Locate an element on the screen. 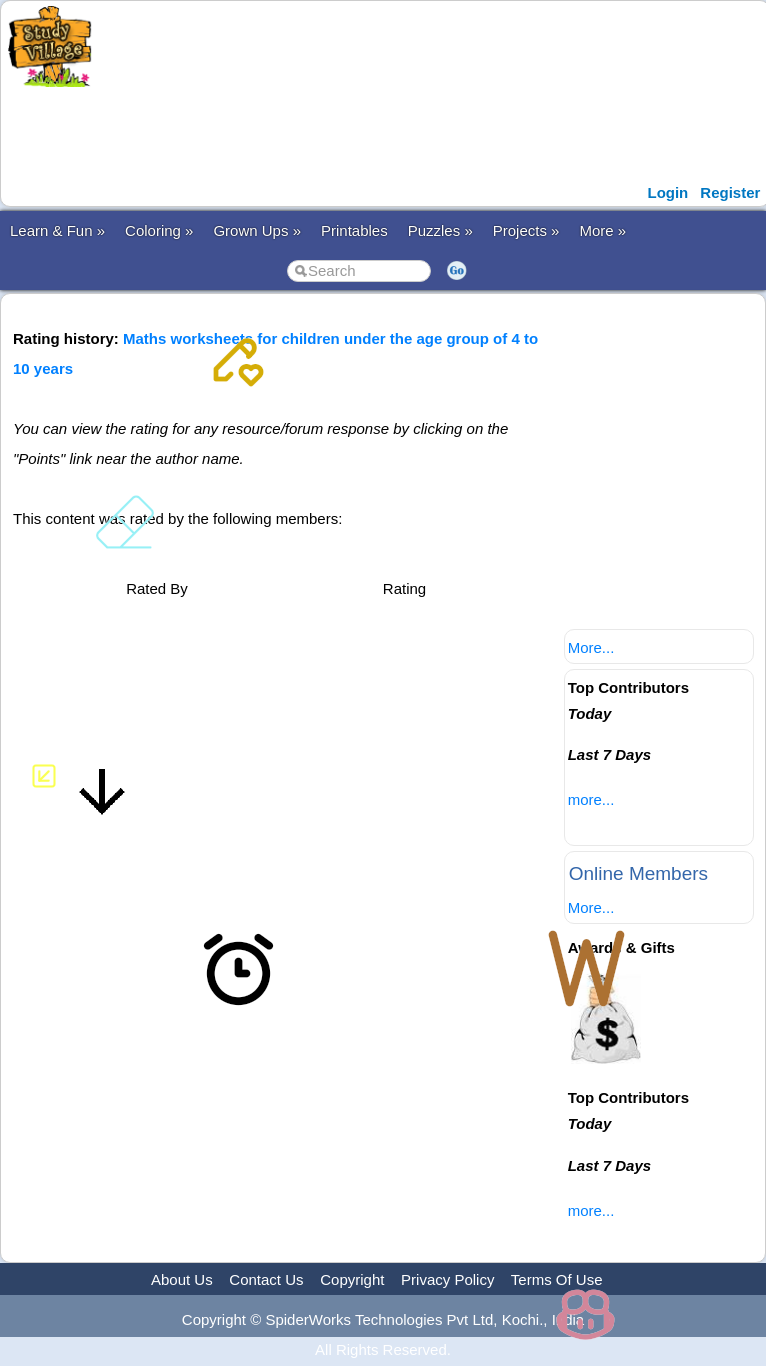 Image resolution: width=766 pixels, height=1366 pixels. scroll down or view more content is located at coordinates (102, 792).